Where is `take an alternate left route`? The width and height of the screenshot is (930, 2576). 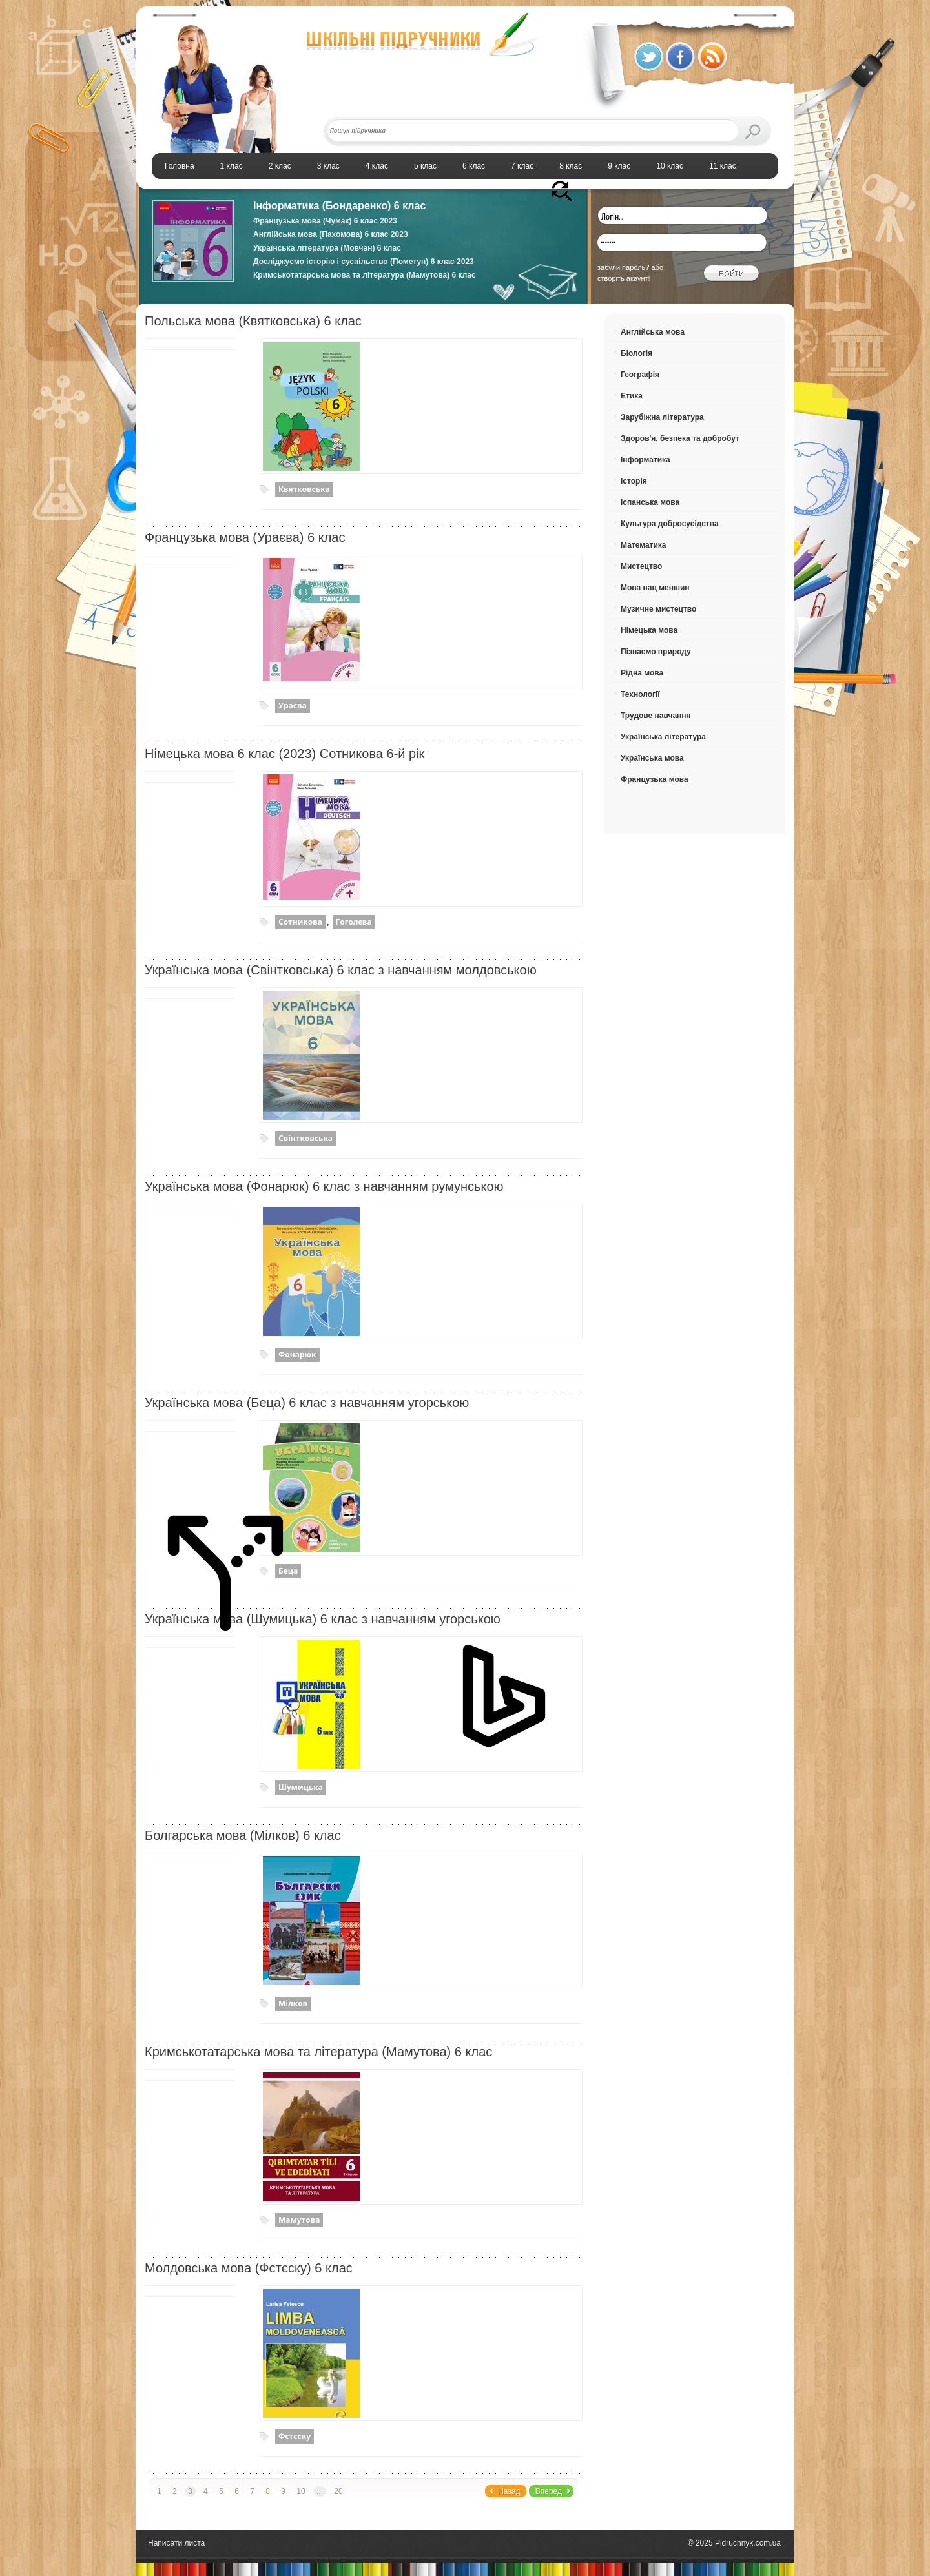 take an alternate left route is located at coordinates (225, 1573).